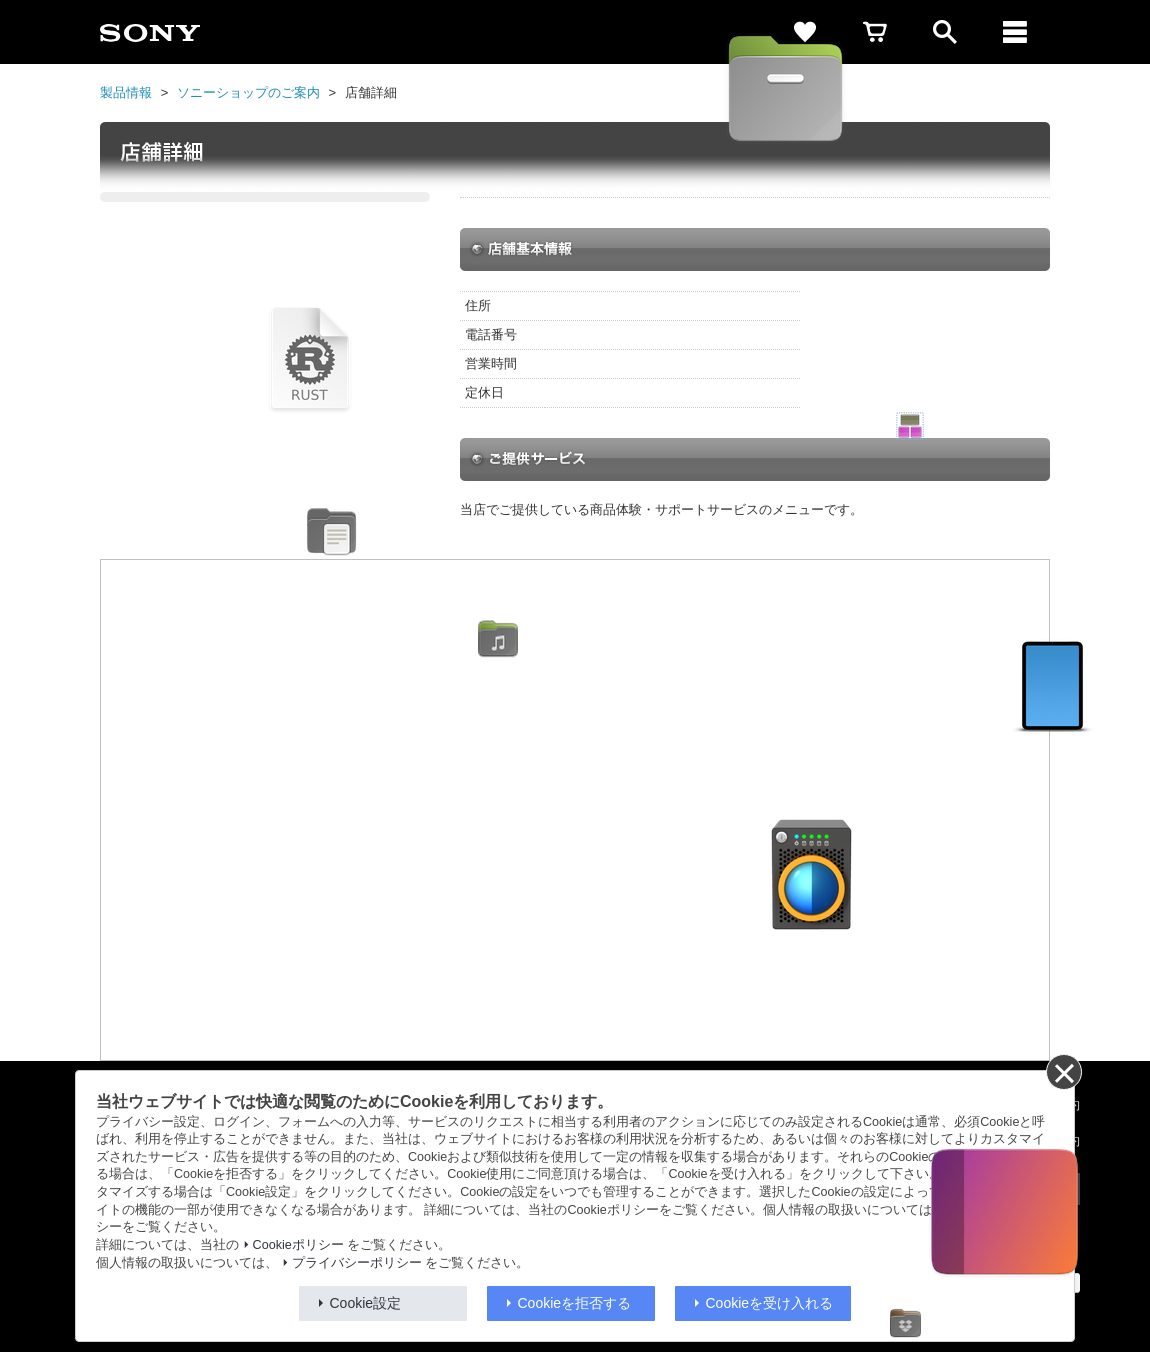 This screenshot has height=1352, width=1150. I want to click on a rust programming language source file, so click(310, 360).